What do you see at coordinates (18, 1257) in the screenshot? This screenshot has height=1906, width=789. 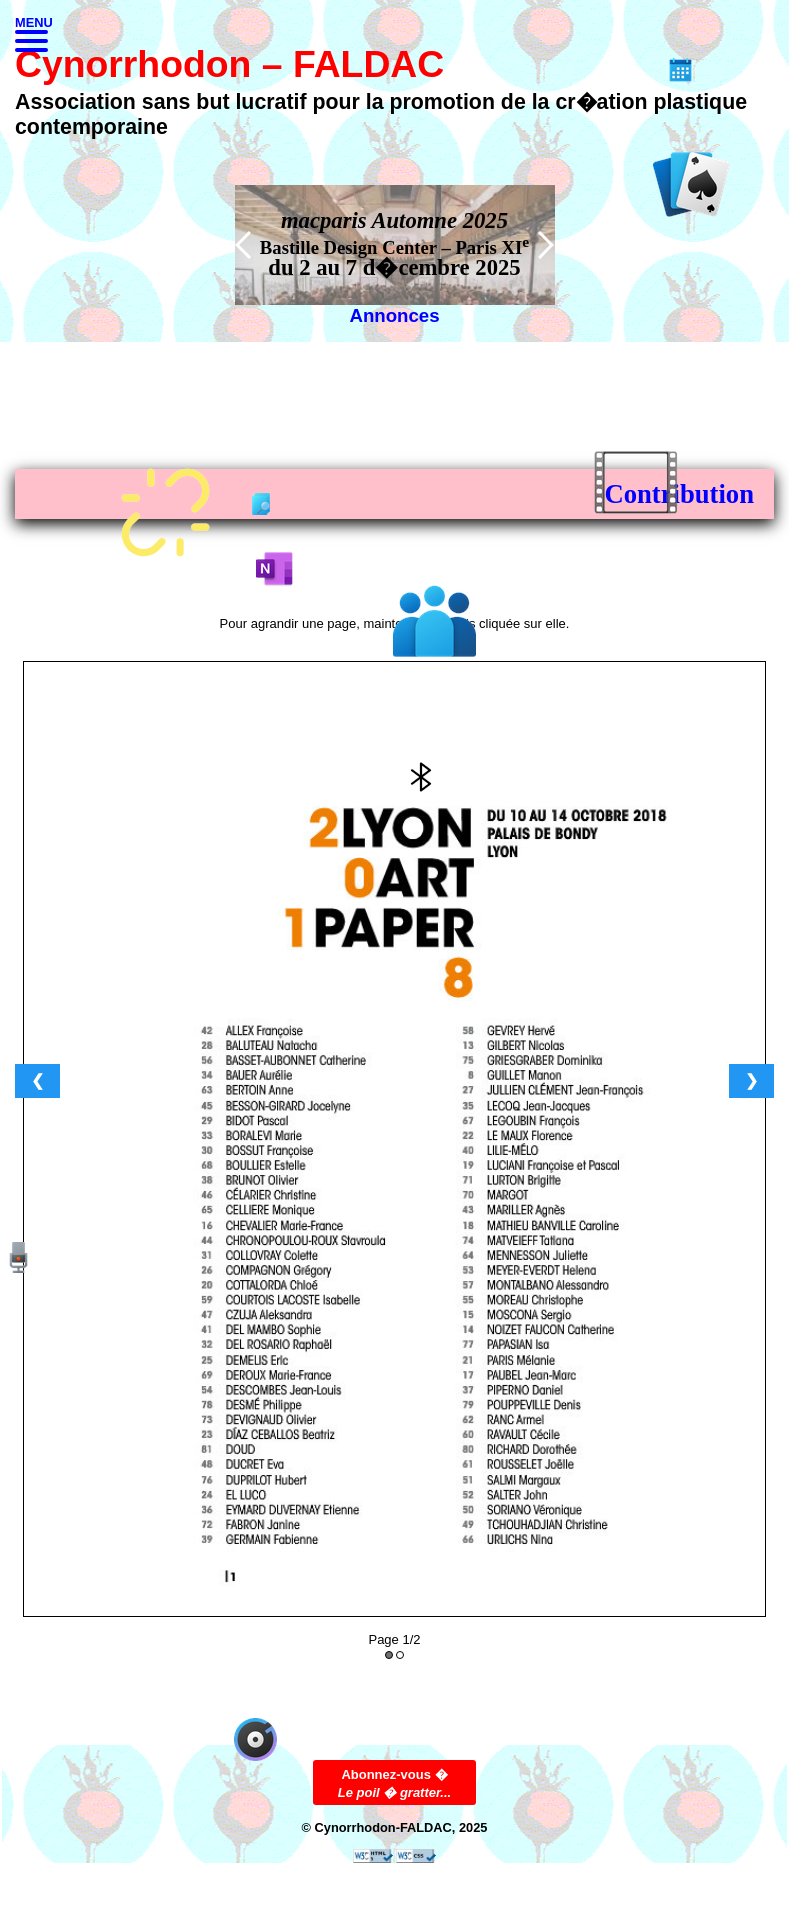 I see `open voice recorder app` at bounding box center [18, 1257].